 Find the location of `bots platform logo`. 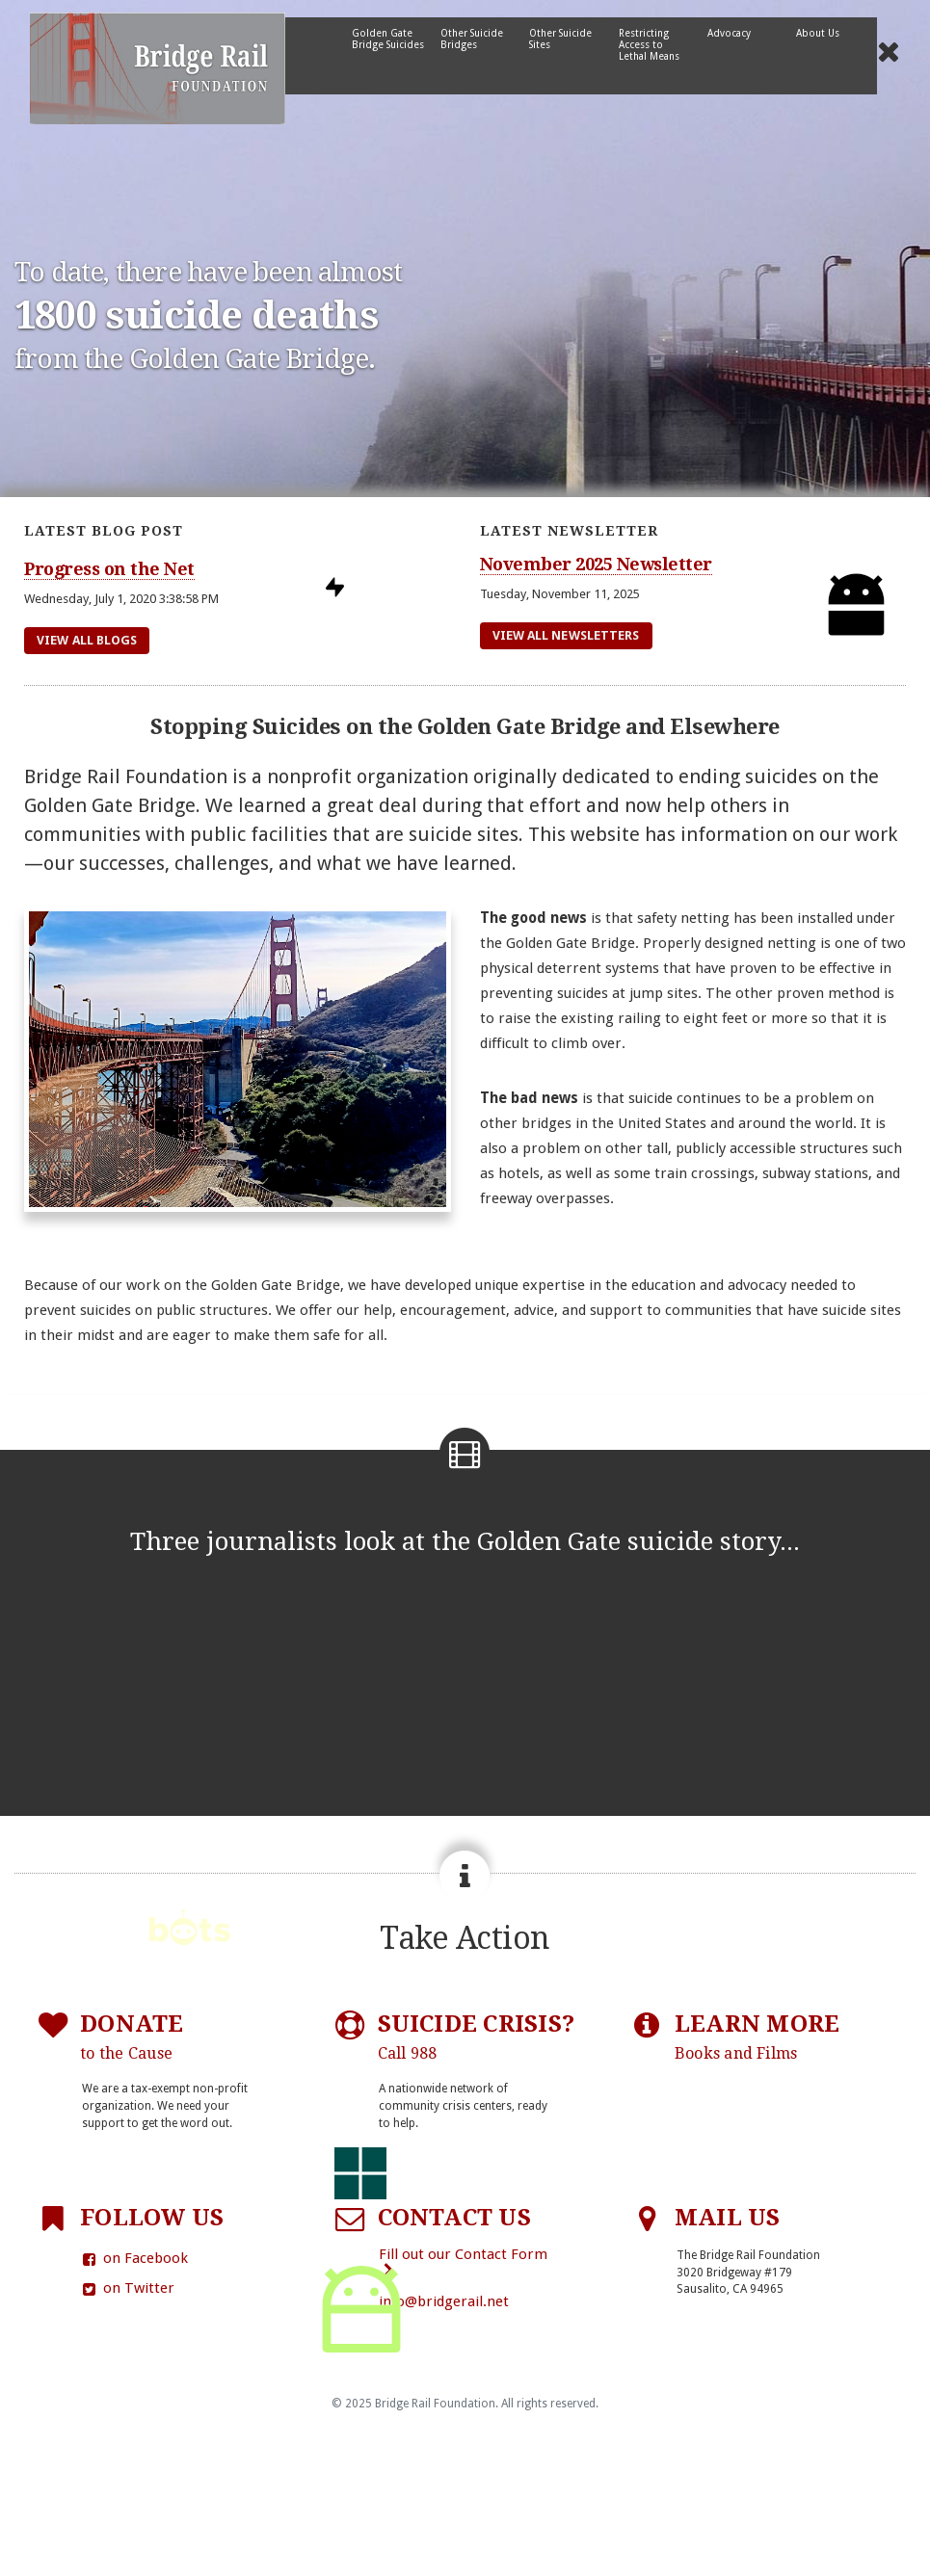

bots platform logo is located at coordinates (190, 1931).